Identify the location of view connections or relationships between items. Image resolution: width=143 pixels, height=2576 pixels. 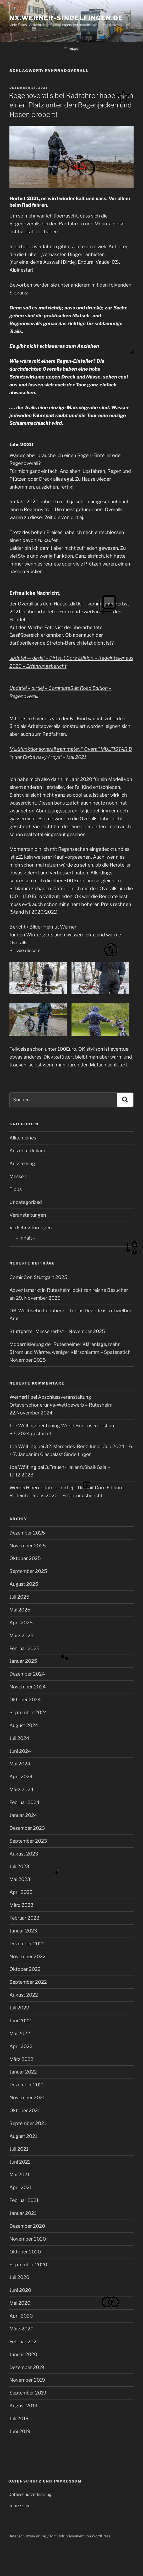
(110, 2302).